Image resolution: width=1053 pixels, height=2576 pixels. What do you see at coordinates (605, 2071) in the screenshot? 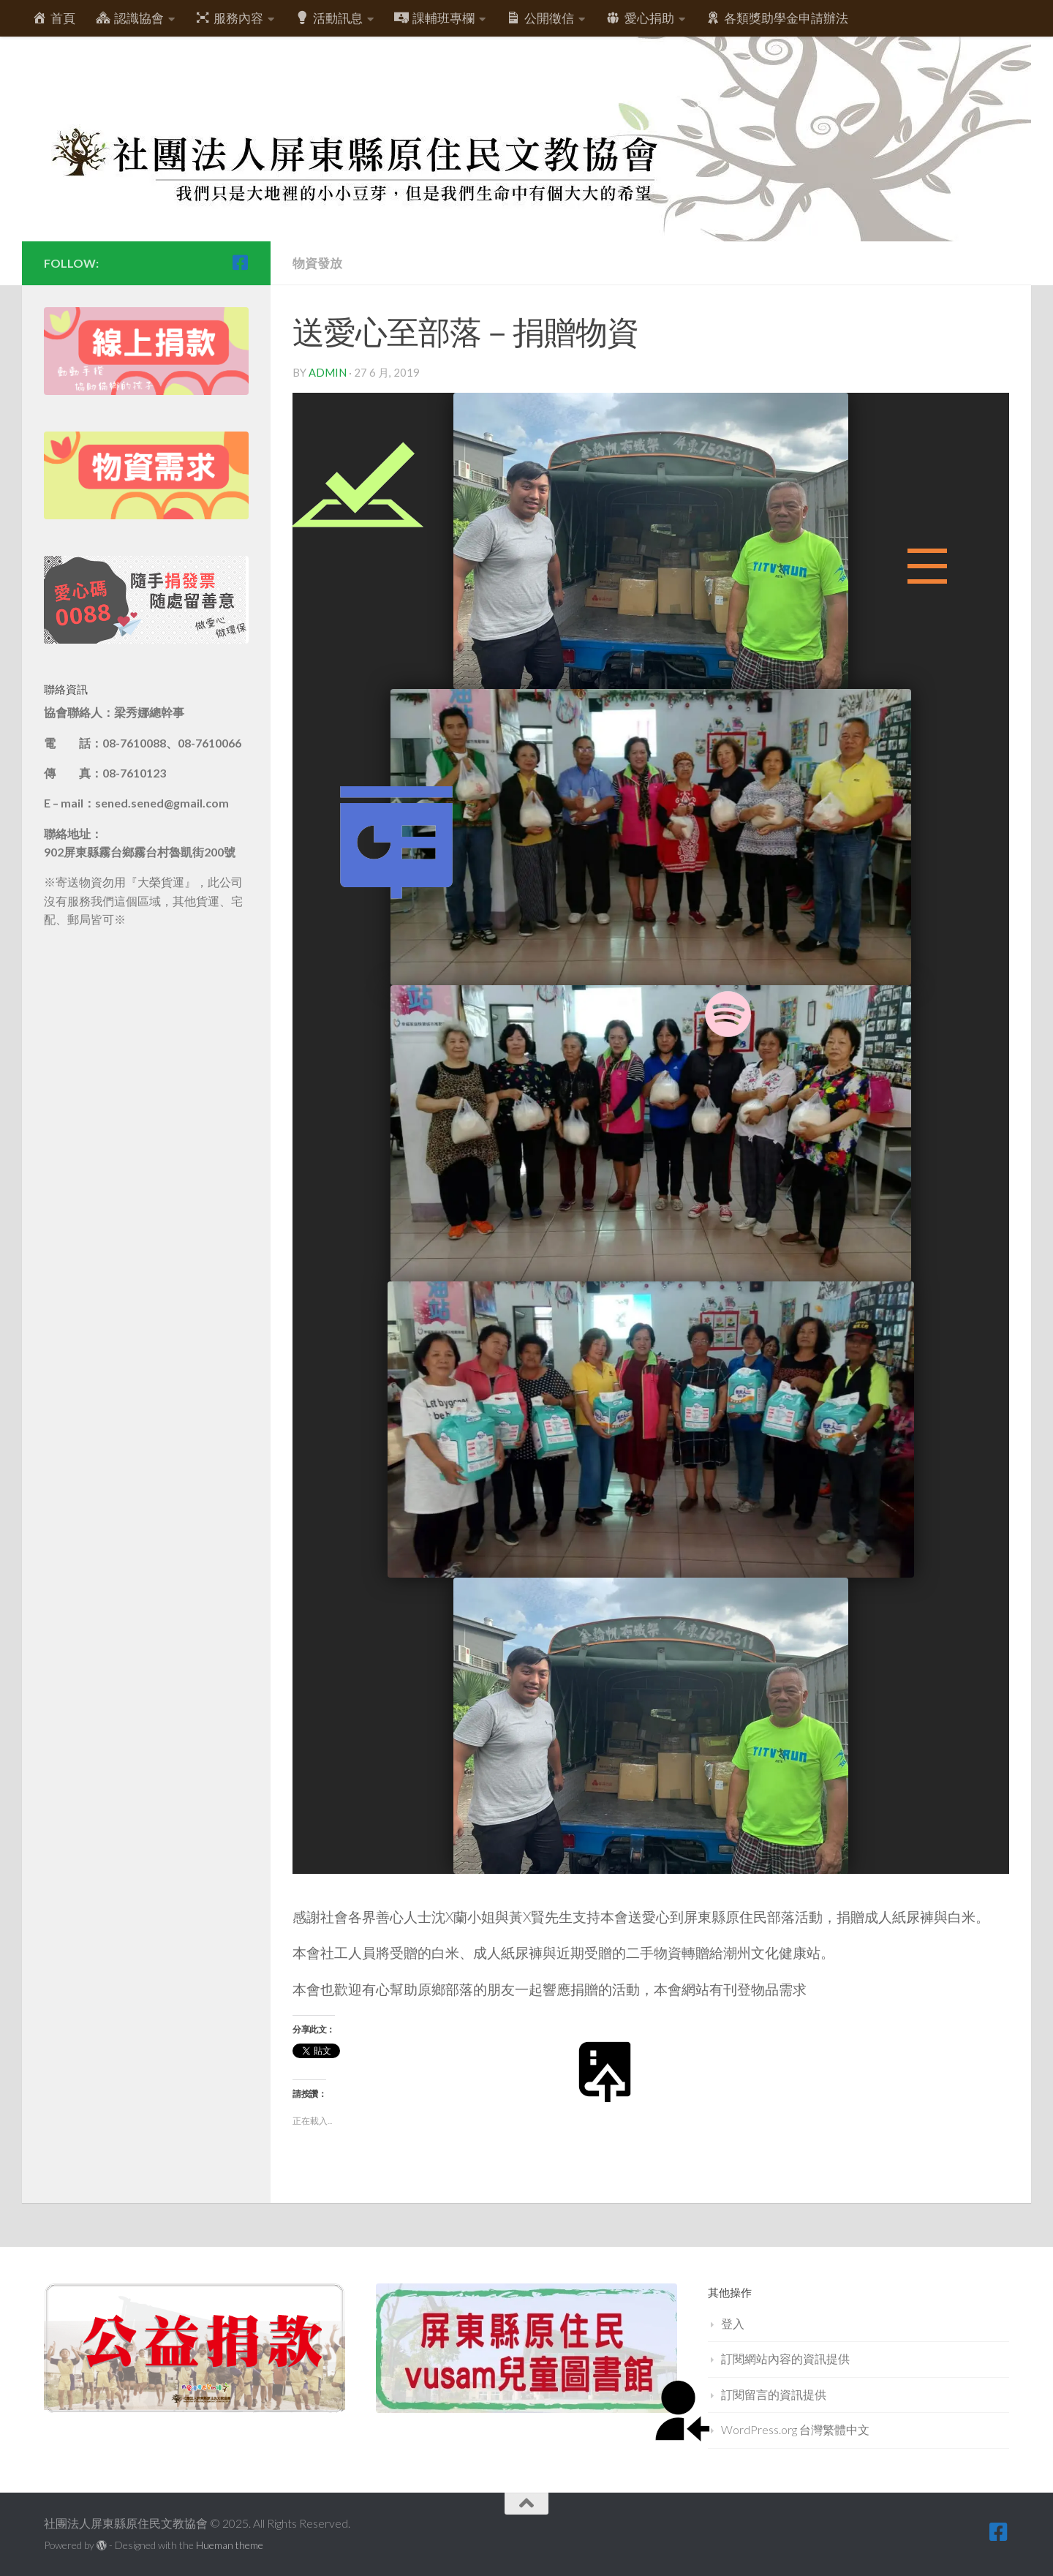
I see `view commit history for a repository` at bounding box center [605, 2071].